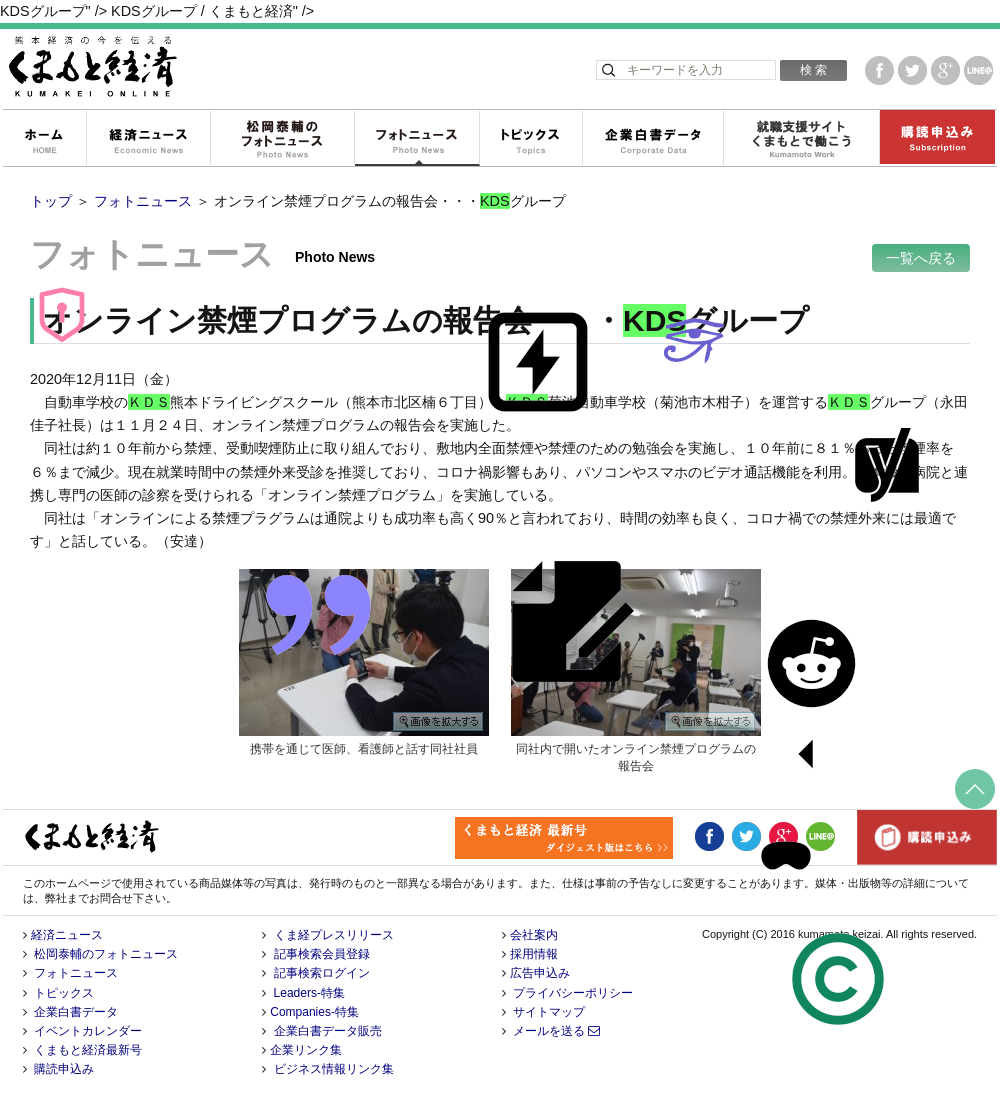 The width and height of the screenshot is (1000, 1104). What do you see at coordinates (811, 663) in the screenshot?
I see `open the Reddit app` at bounding box center [811, 663].